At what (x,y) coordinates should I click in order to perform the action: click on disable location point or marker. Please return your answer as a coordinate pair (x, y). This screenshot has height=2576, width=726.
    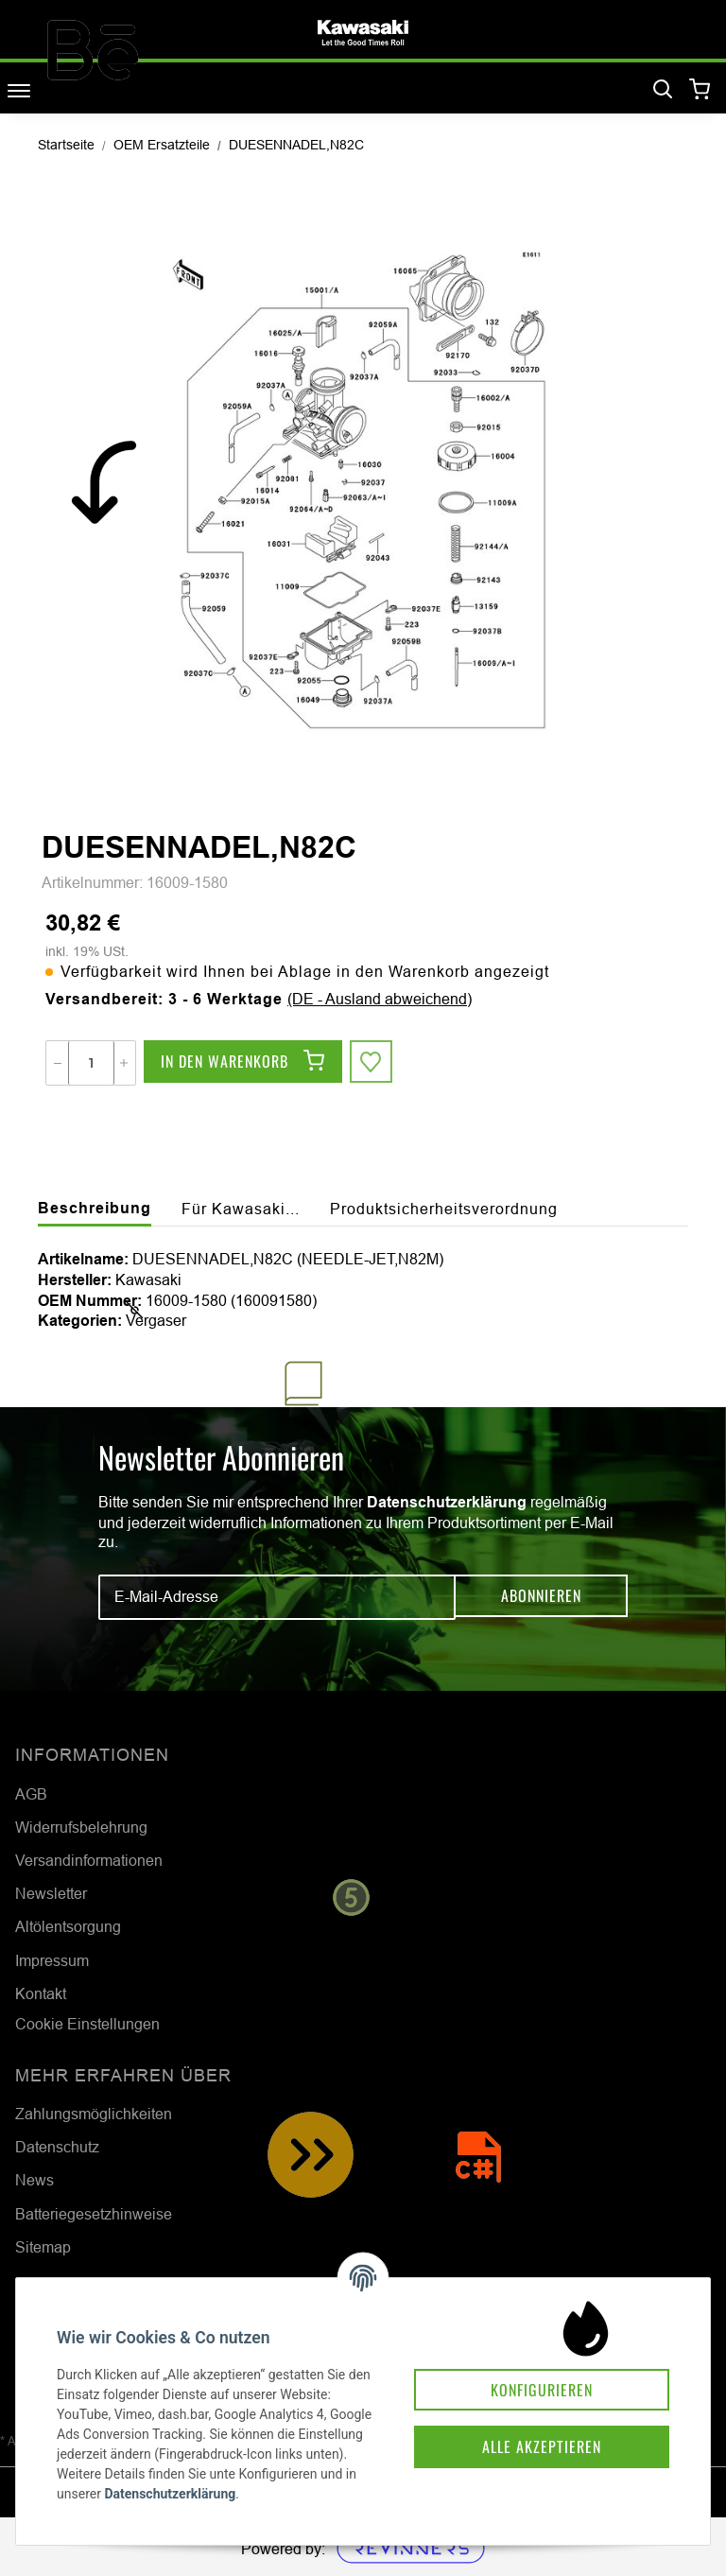
    Looking at the image, I should click on (134, 1310).